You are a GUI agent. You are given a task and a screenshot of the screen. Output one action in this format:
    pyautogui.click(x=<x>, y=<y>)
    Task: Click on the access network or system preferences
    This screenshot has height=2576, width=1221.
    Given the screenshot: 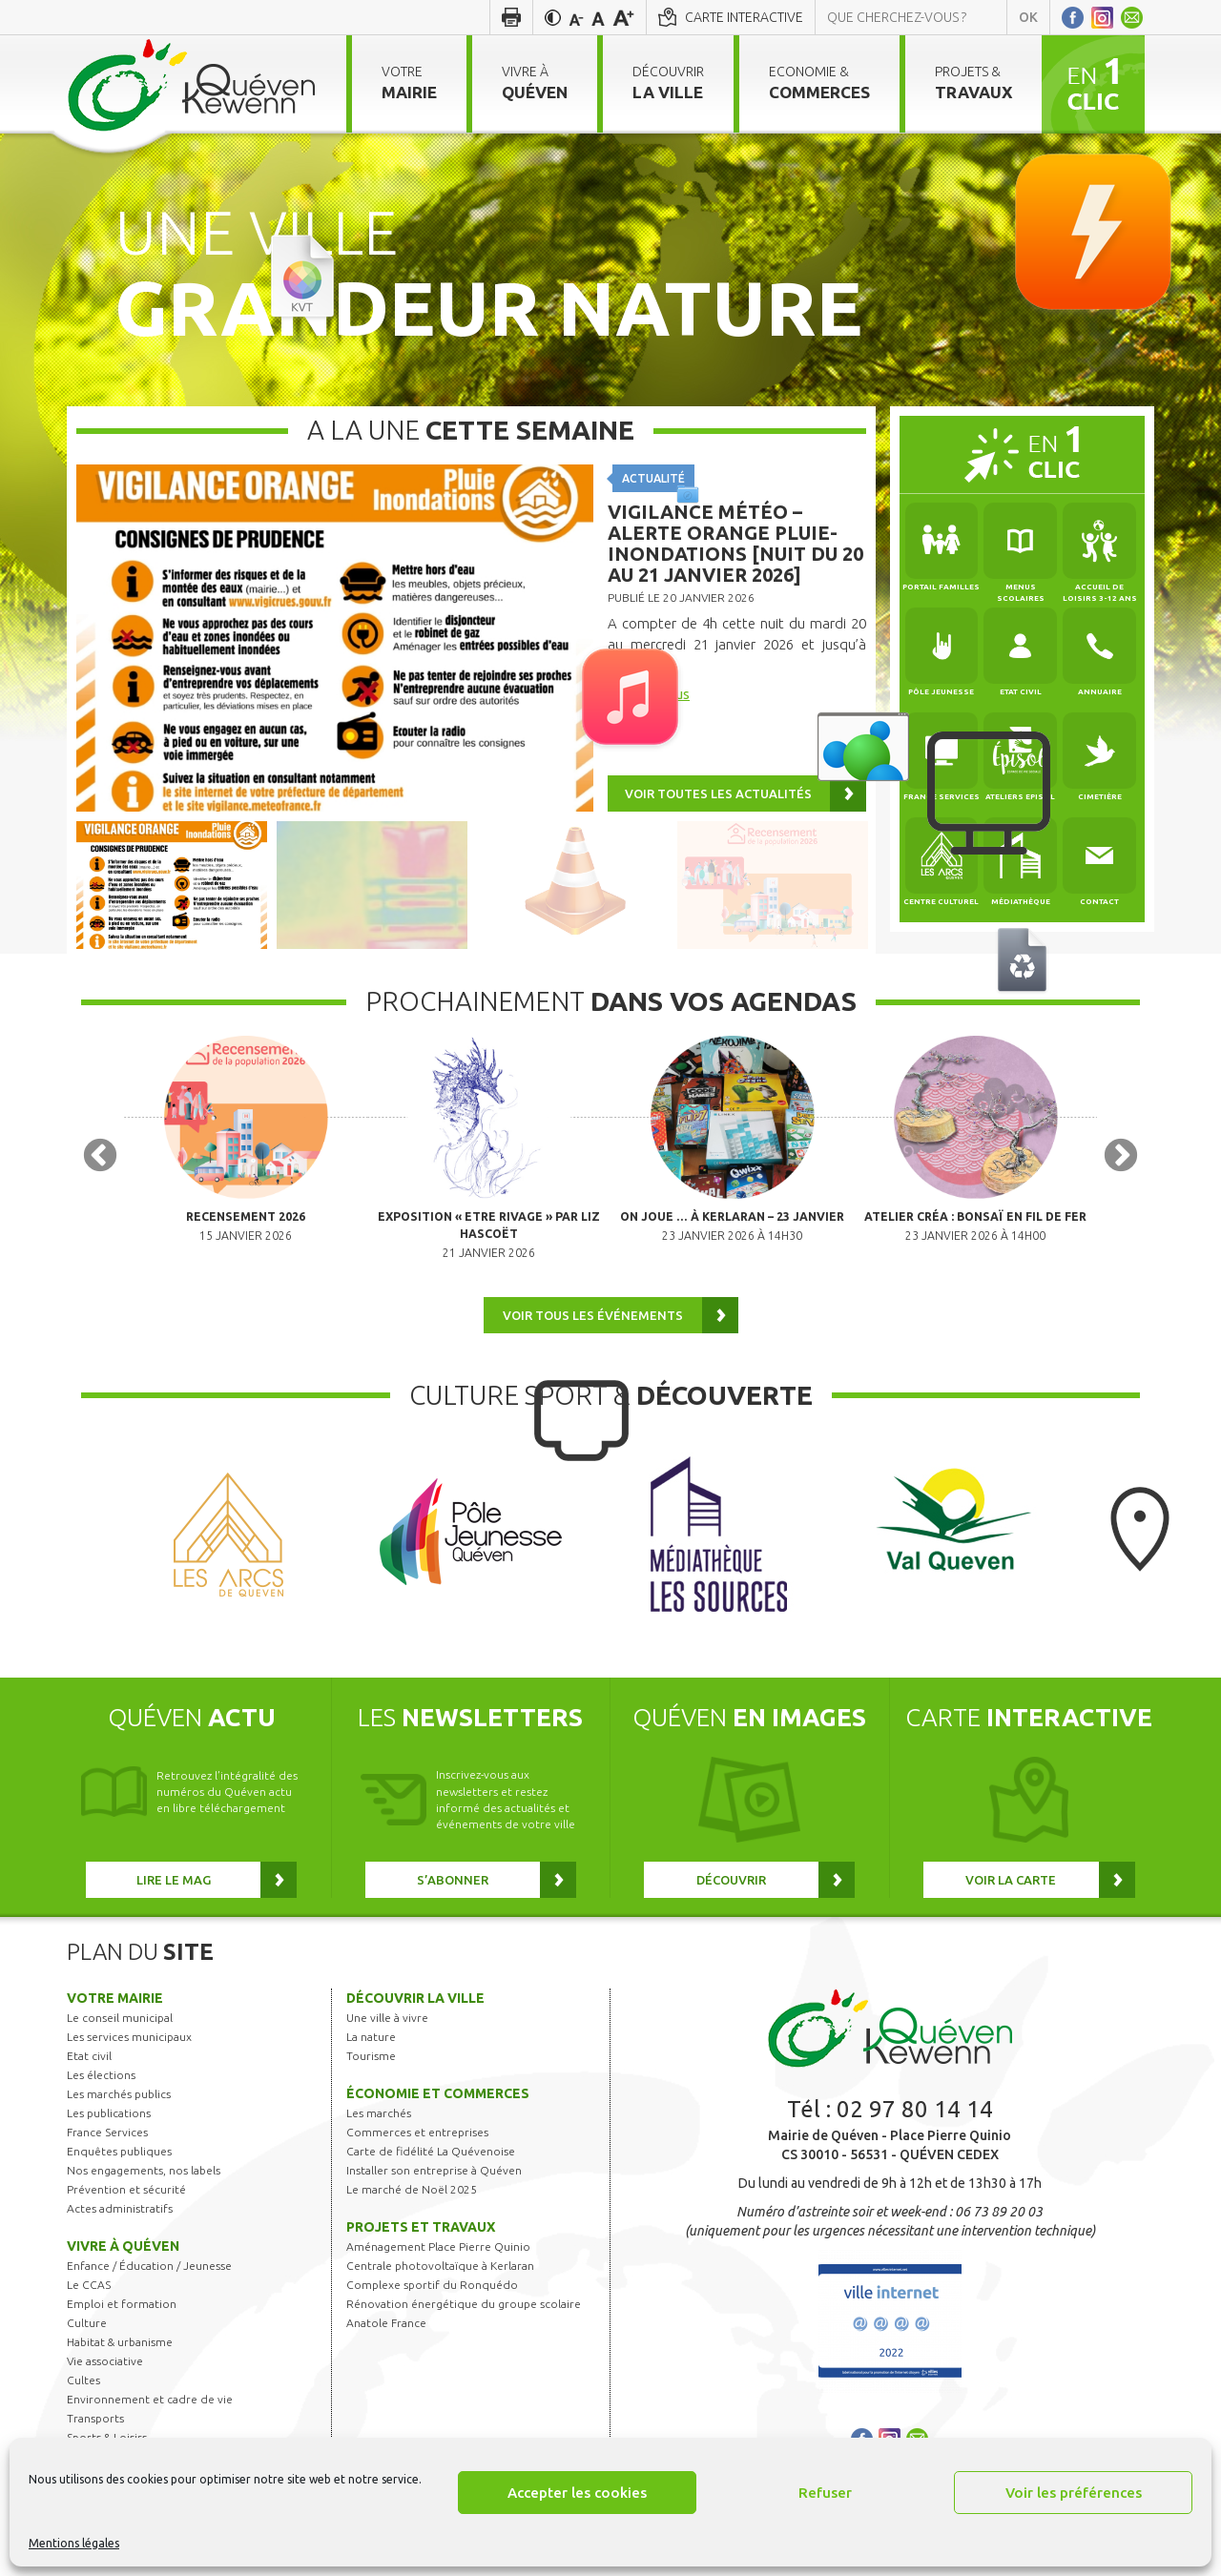 What is the action you would take?
    pyautogui.click(x=581, y=1420)
    